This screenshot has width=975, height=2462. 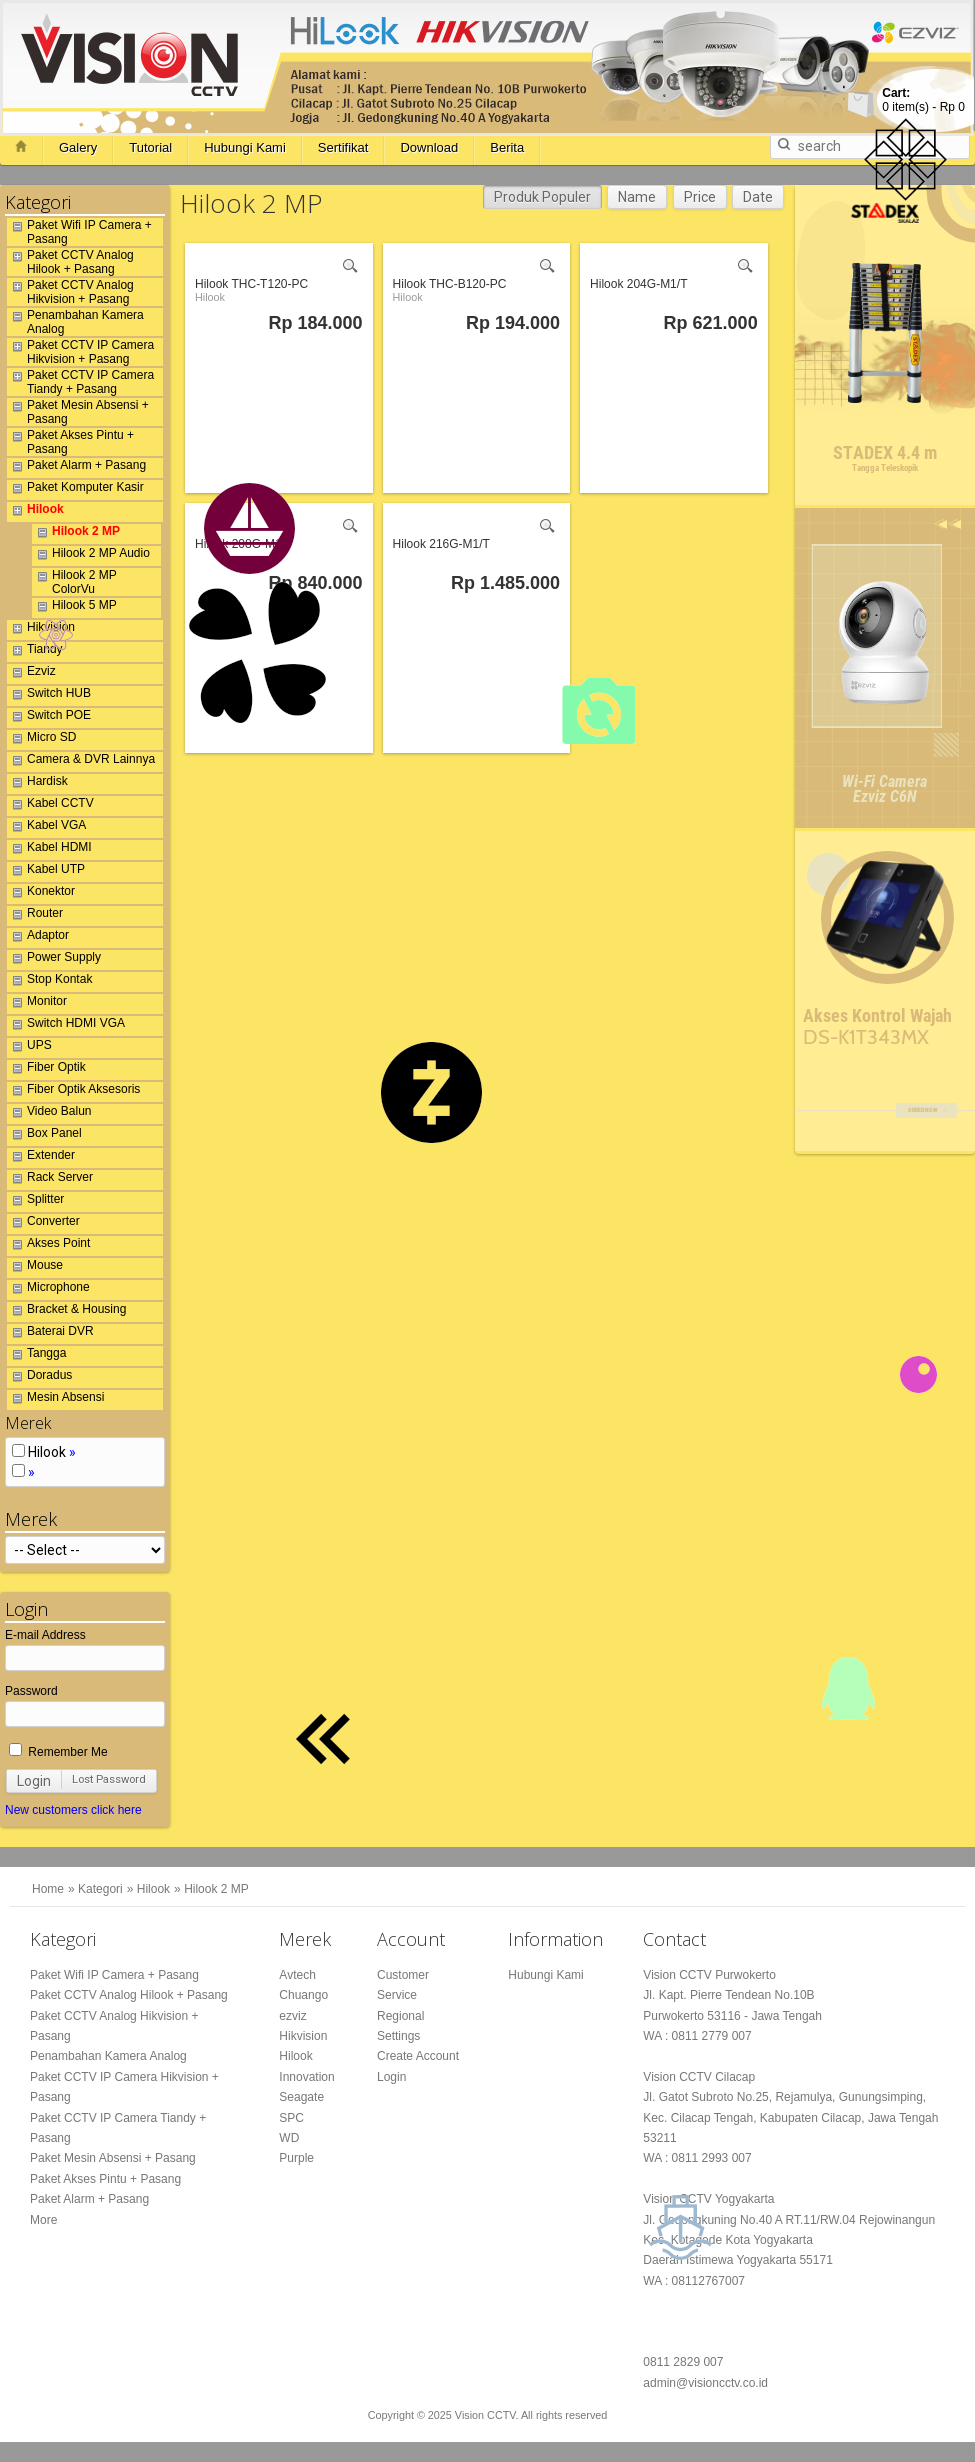 I want to click on navigate to MentorCruise platform, so click(x=249, y=528).